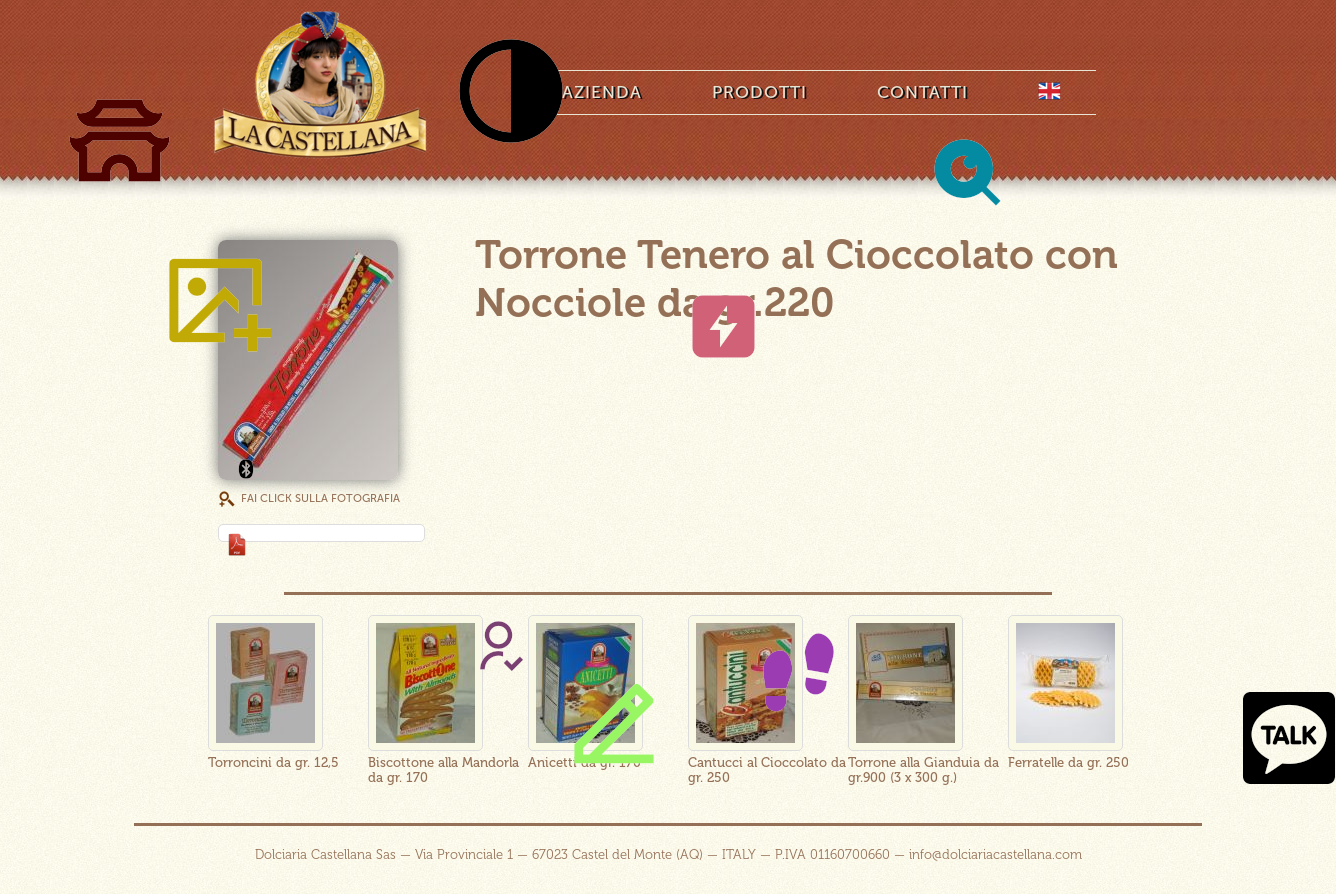 The height and width of the screenshot is (894, 1336). Describe the element at coordinates (119, 140) in the screenshot. I see `view historical landmarks or monuments` at that location.